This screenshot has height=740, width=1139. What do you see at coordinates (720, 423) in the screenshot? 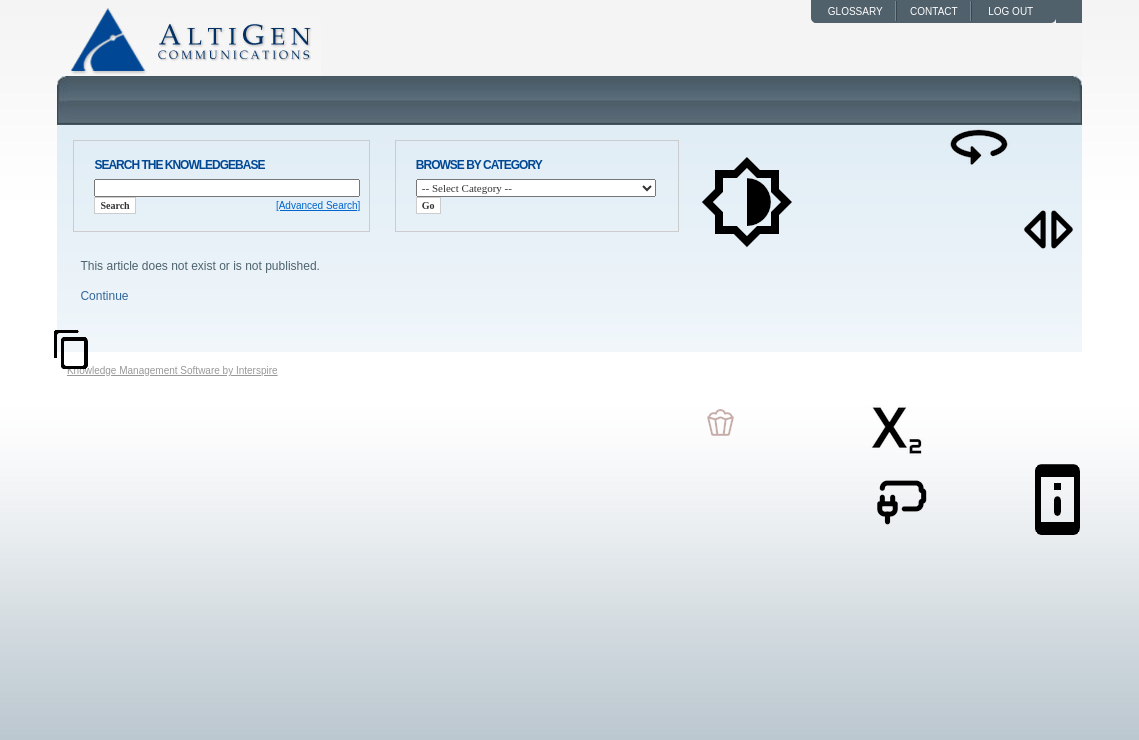
I see `access movies or entertainment section` at bounding box center [720, 423].